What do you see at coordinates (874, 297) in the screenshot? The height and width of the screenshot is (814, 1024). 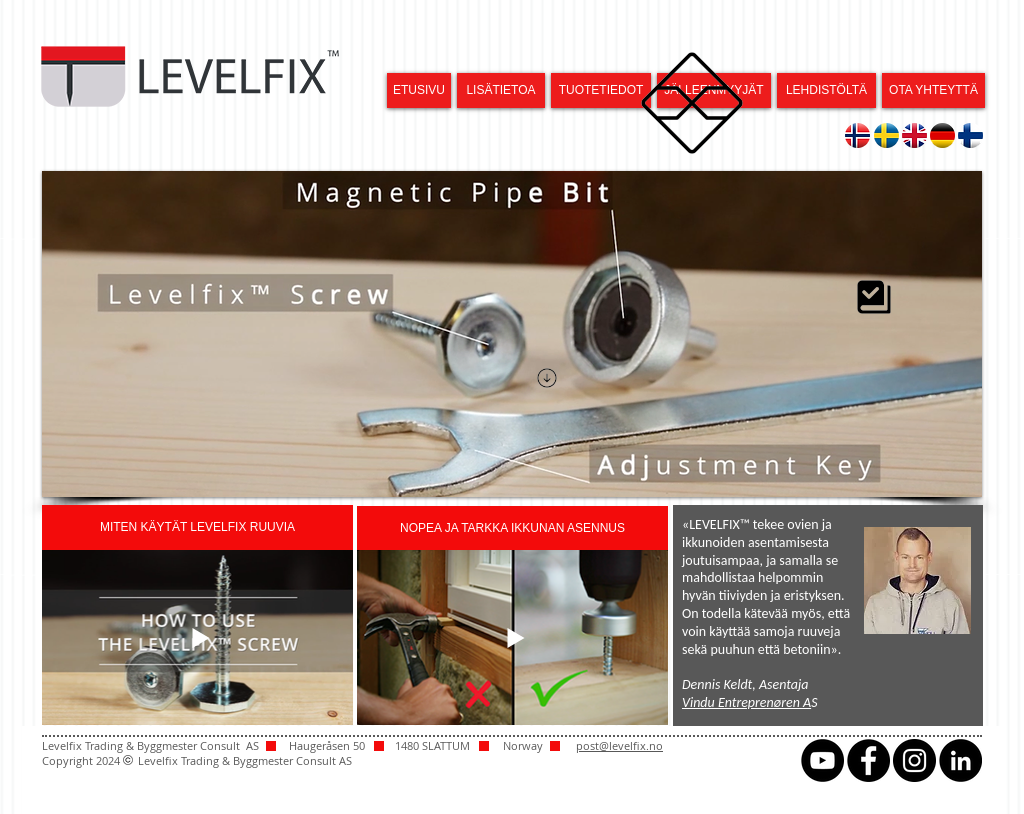 I see `view server rules channel` at bounding box center [874, 297].